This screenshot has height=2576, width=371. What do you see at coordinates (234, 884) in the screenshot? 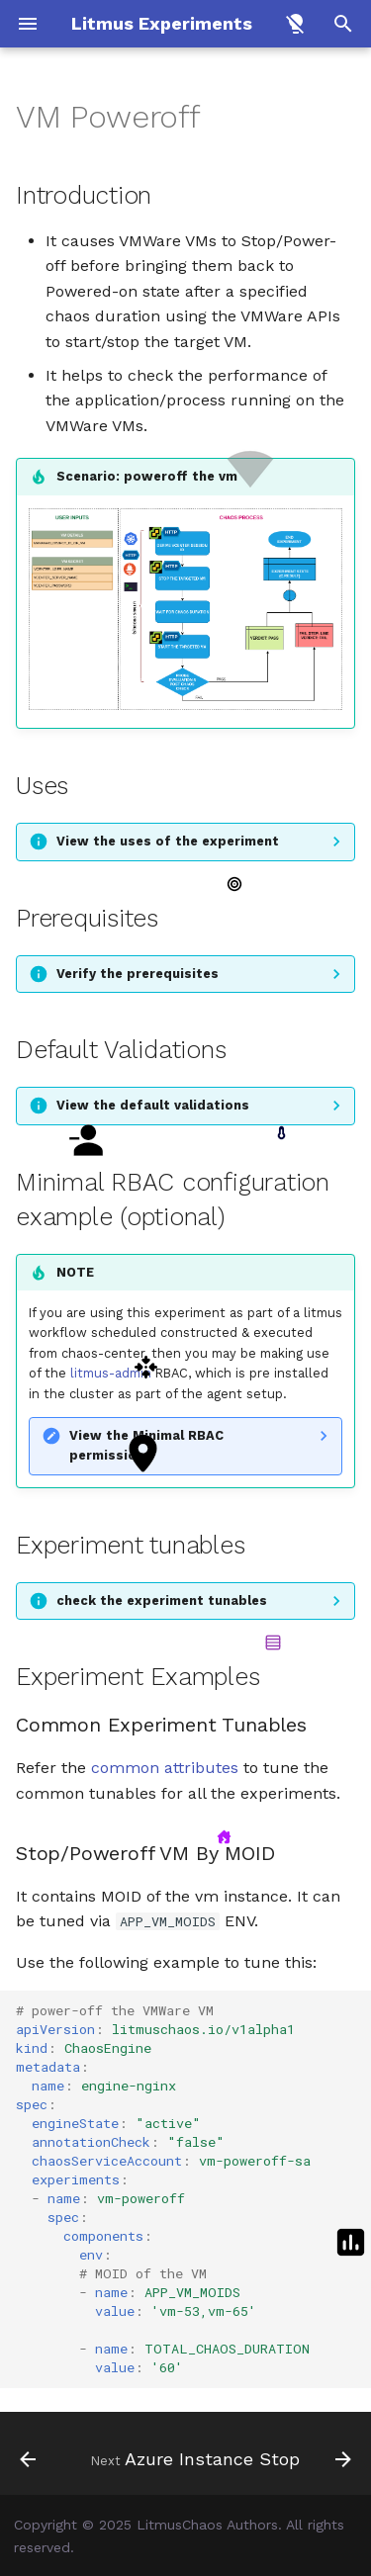
I see `set a goal or target` at bounding box center [234, 884].